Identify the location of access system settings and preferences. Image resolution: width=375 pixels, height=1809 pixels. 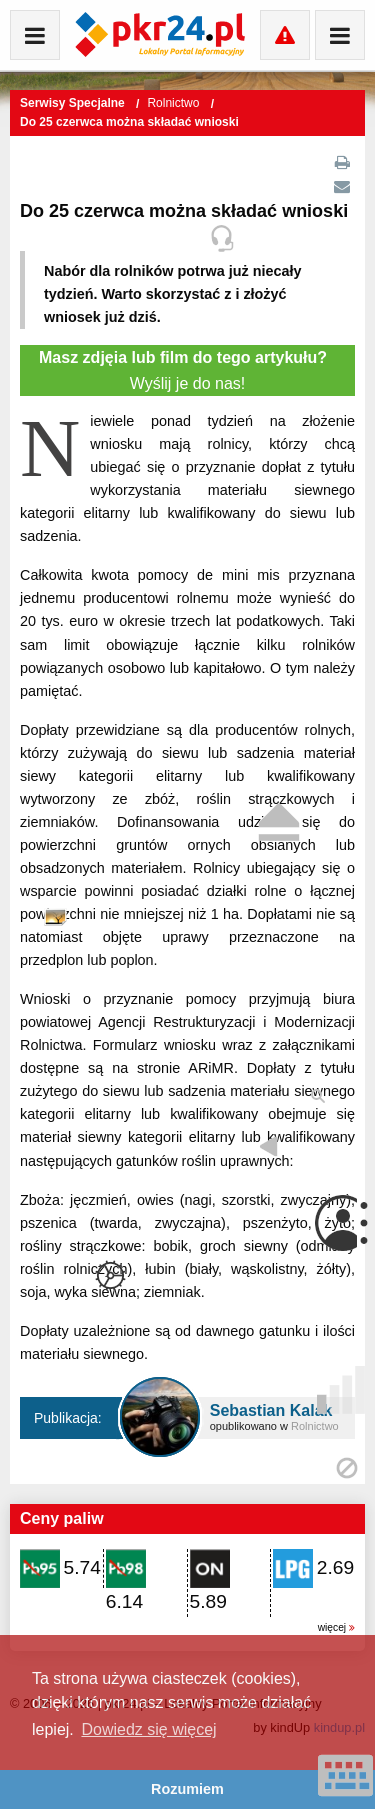
(110, 1275).